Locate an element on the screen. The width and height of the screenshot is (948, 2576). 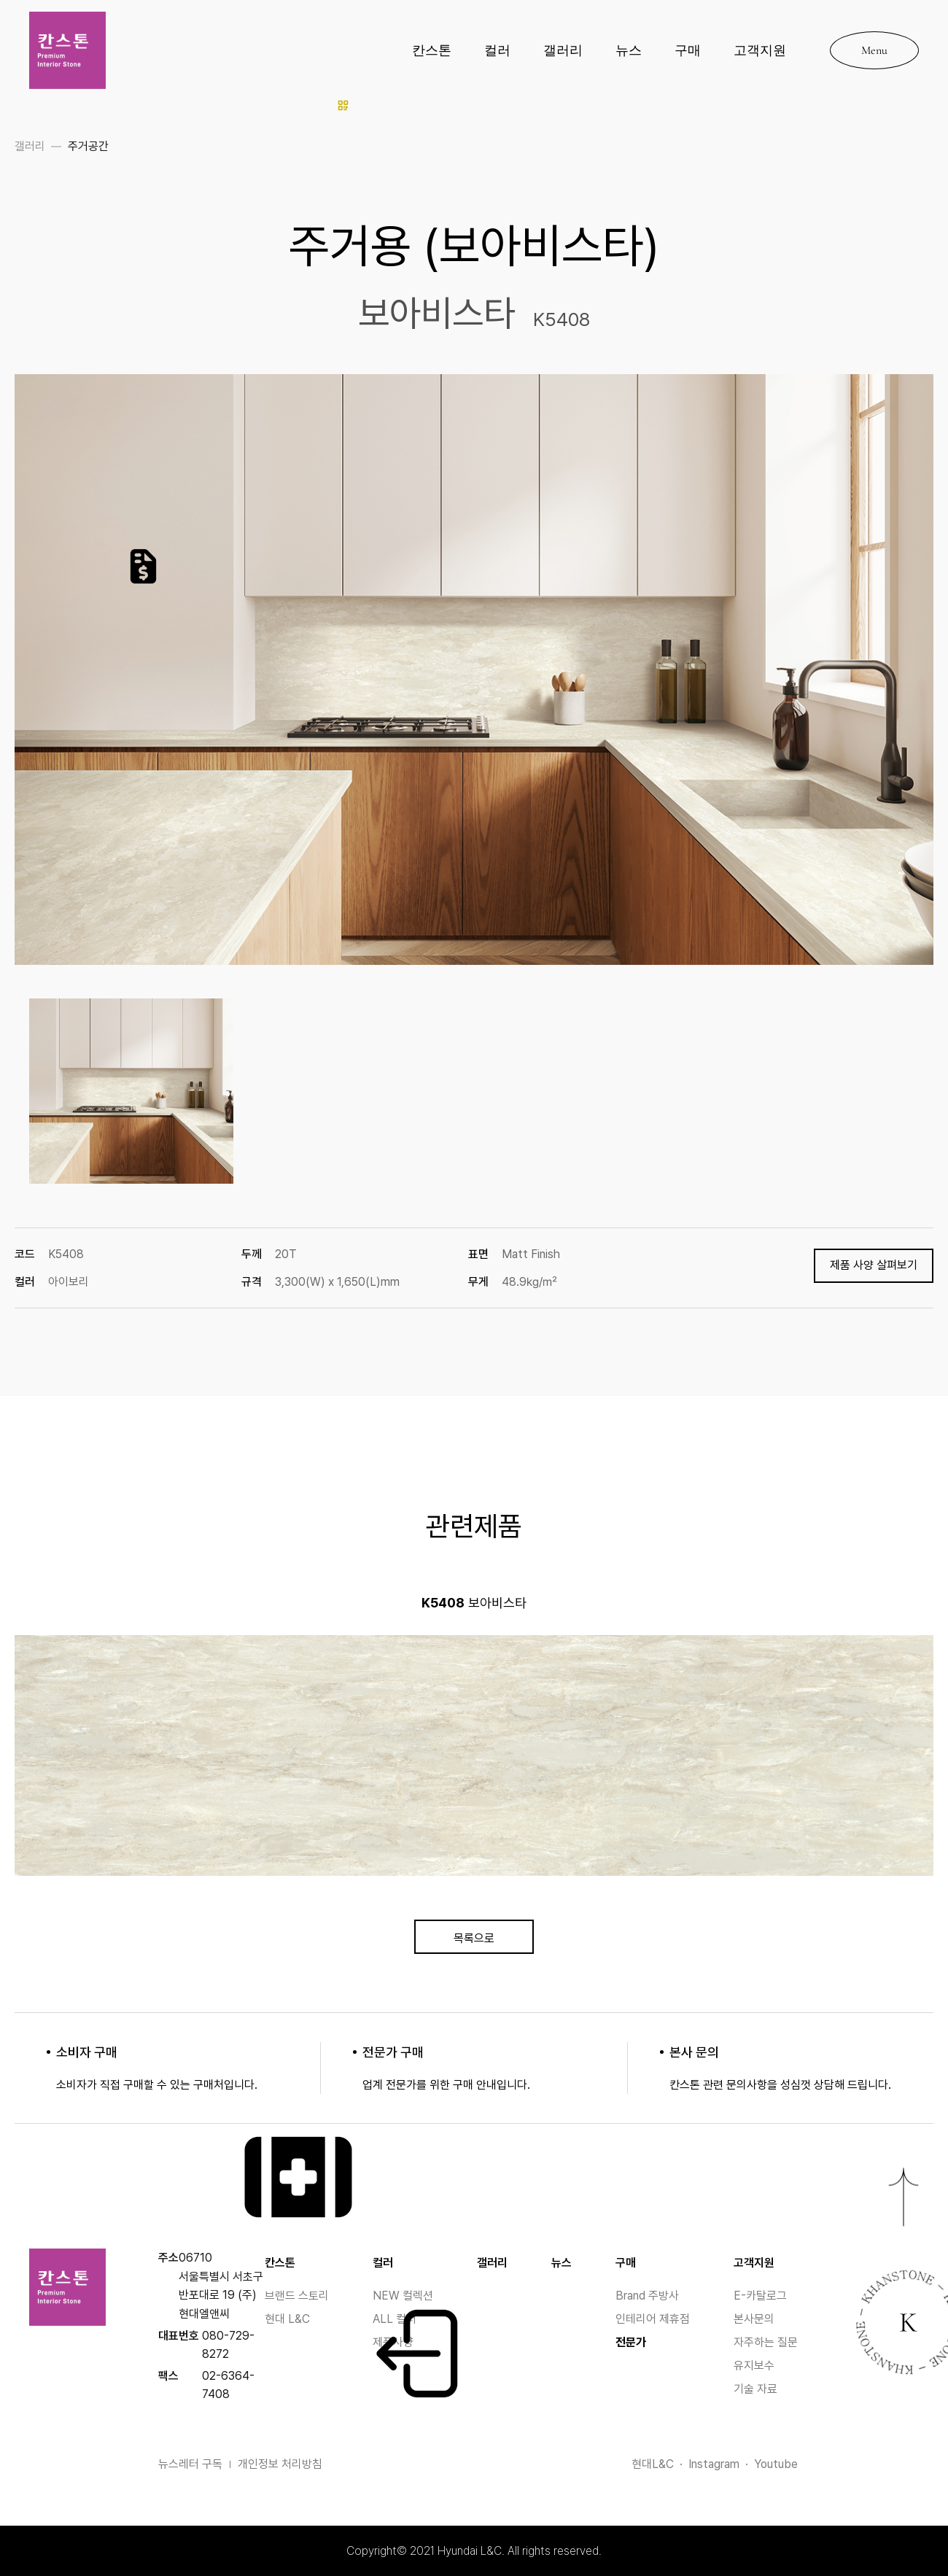
view invoice or billing document is located at coordinates (143, 566).